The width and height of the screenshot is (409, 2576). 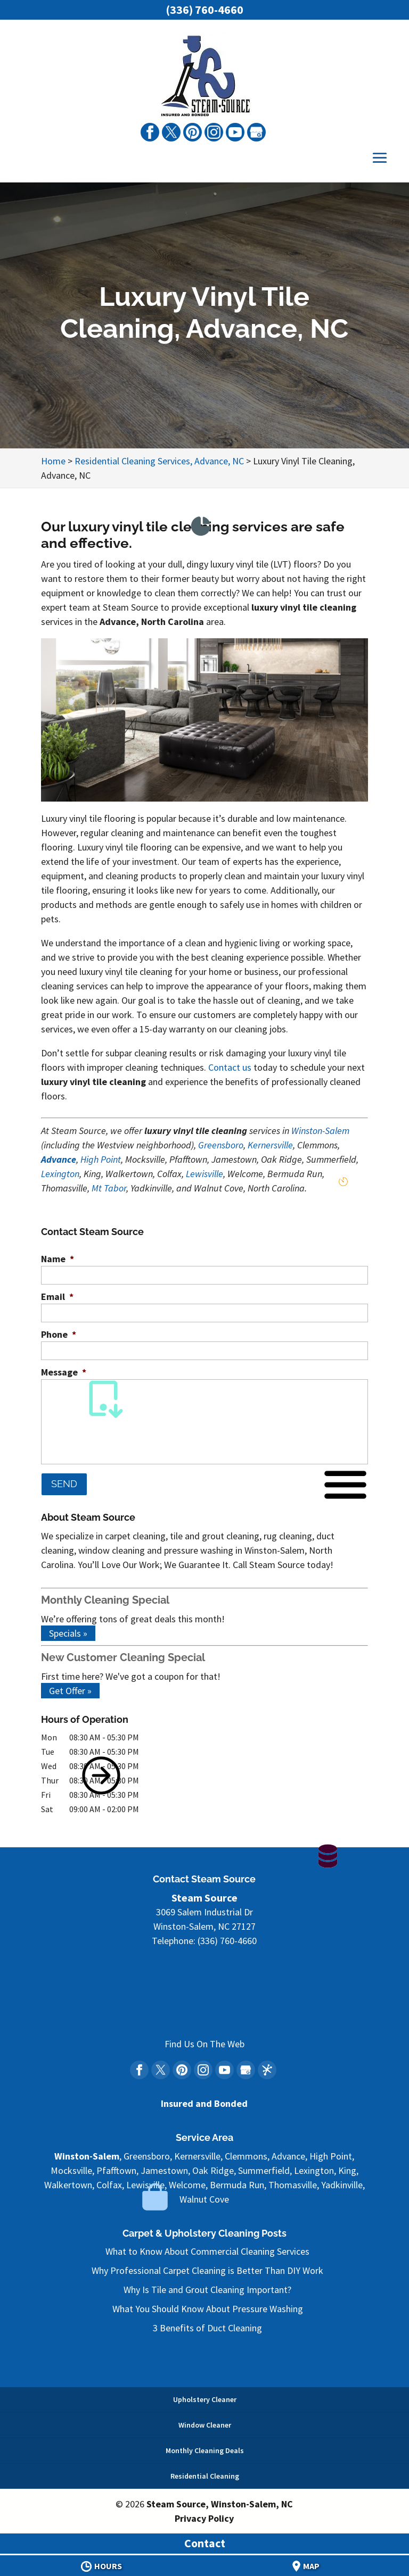 I want to click on proceed to the next step, so click(x=101, y=1775).